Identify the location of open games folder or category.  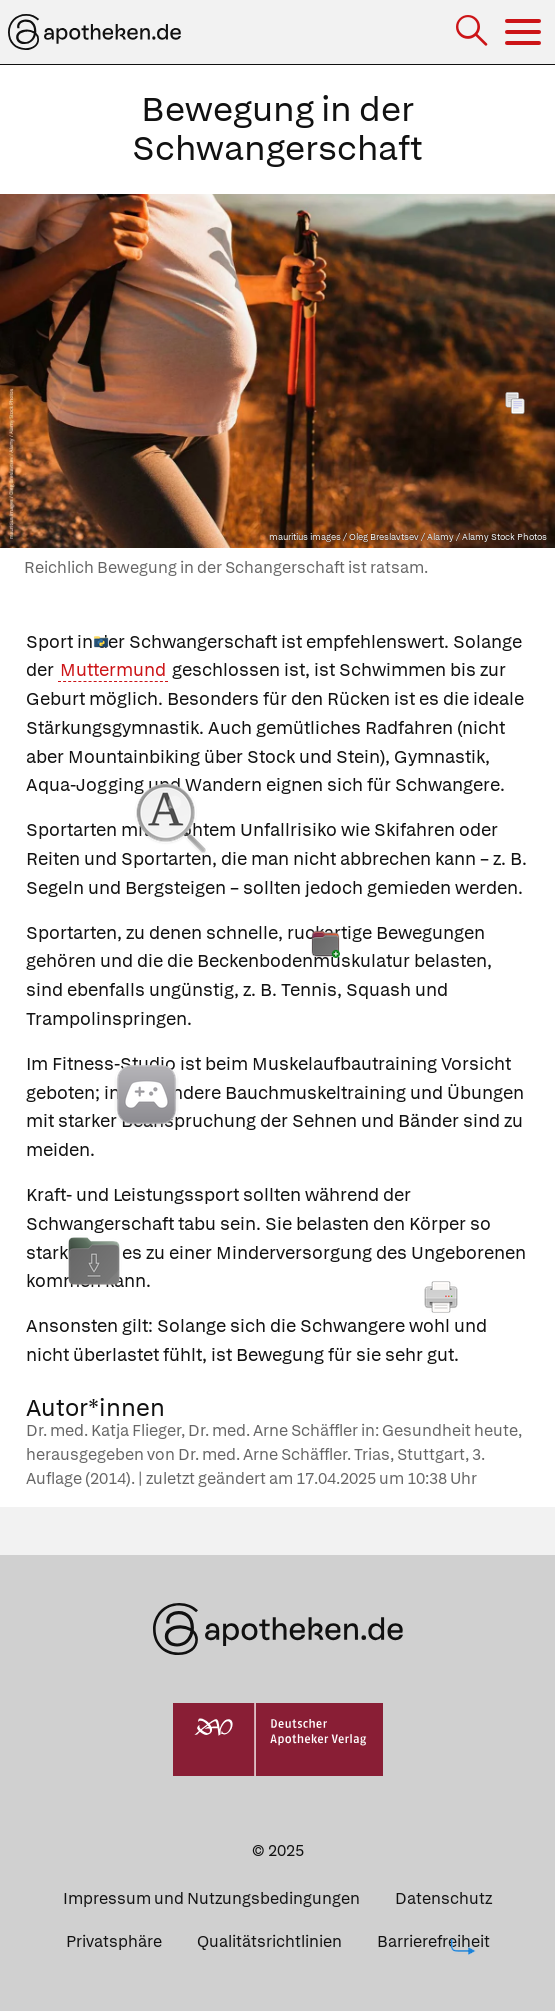
(146, 1094).